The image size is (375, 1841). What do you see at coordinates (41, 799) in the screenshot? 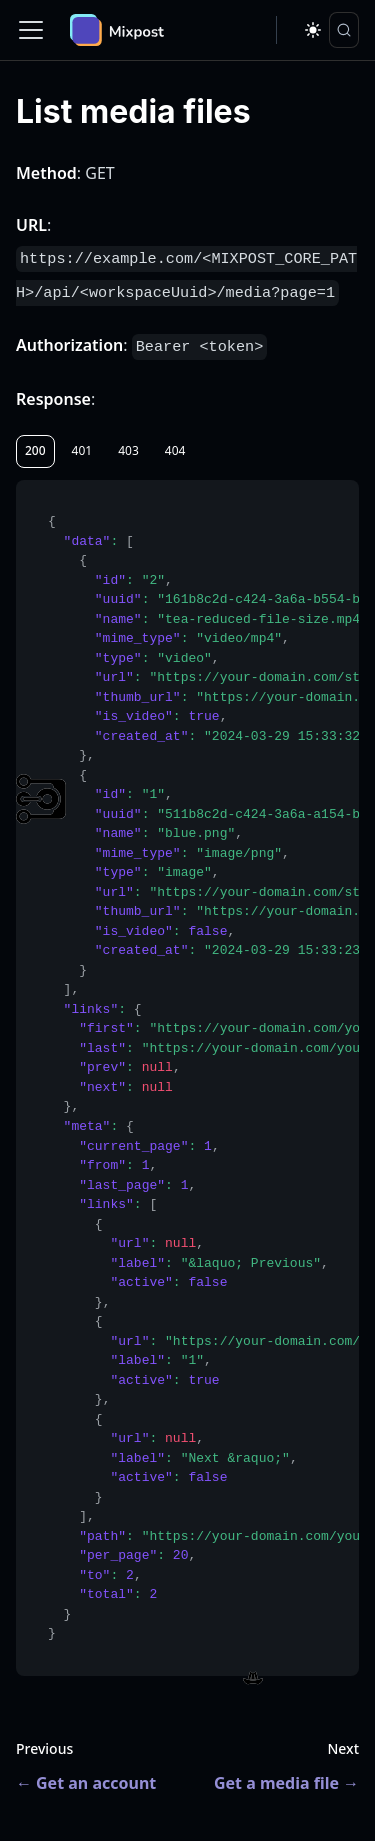
I see `access connection or node settings` at bounding box center [41, 799].